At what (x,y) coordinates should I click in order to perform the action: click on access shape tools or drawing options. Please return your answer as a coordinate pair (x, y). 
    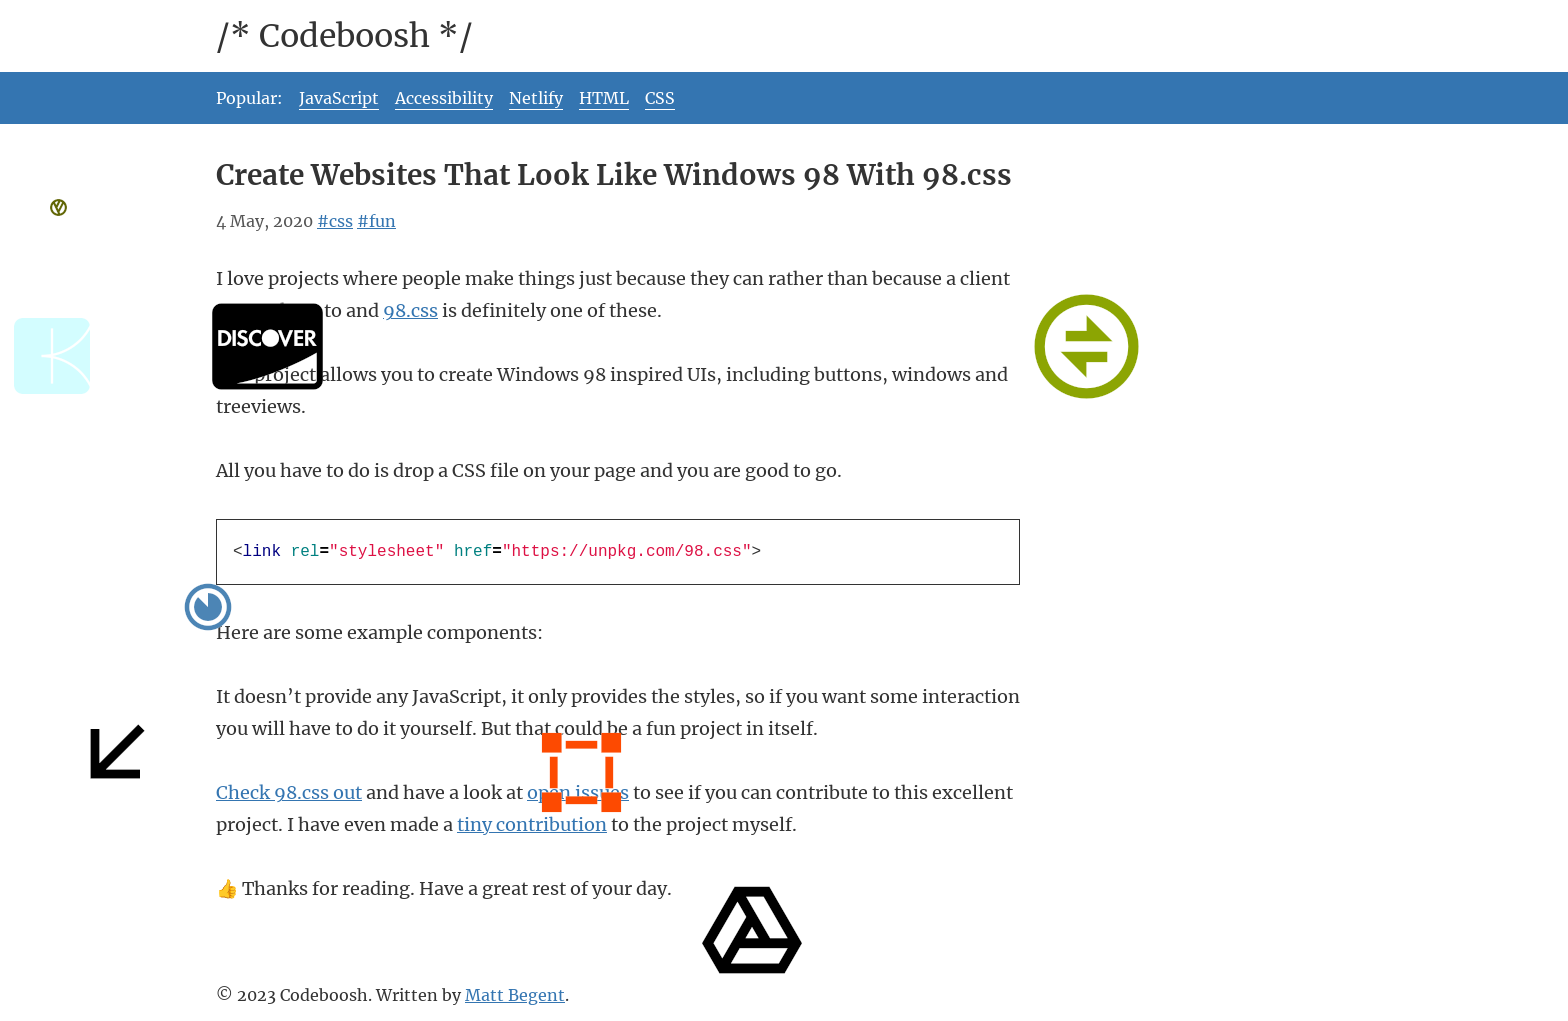
    Looking at the image, I should click on (581, 772).